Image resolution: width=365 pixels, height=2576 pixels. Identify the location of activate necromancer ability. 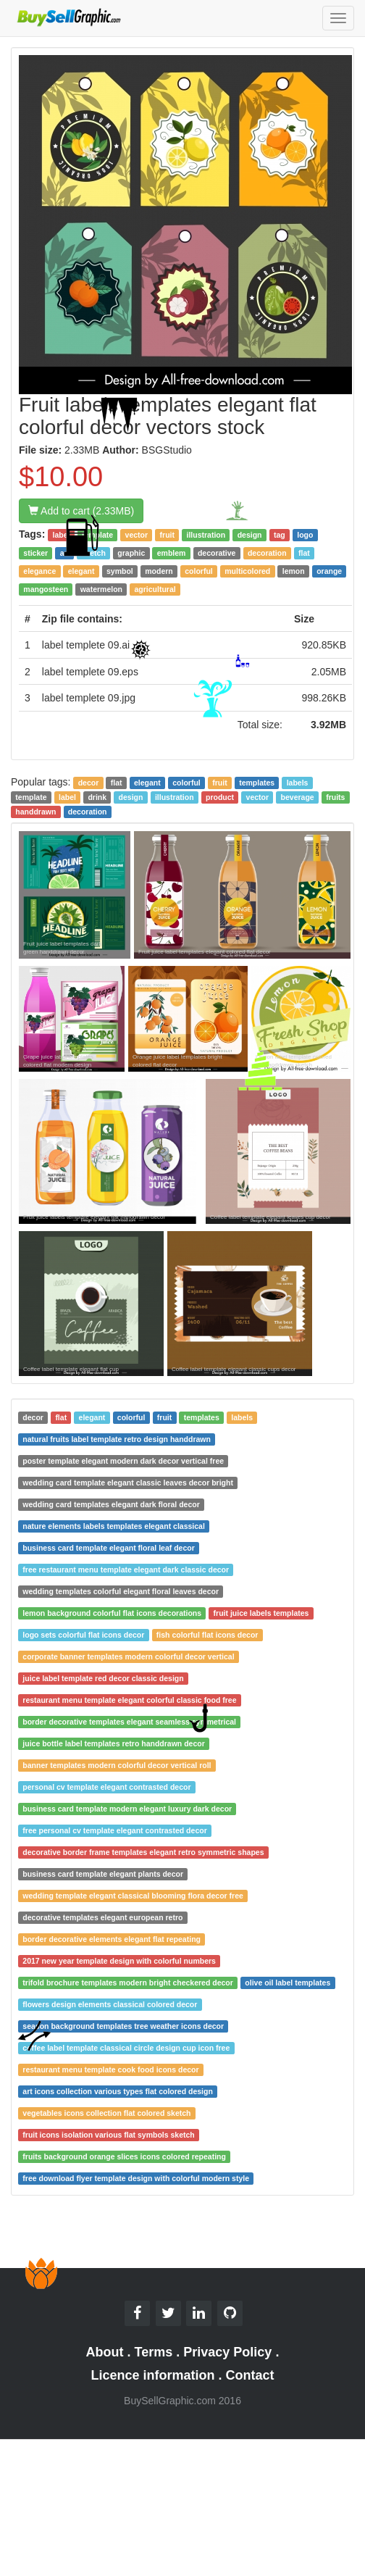
(237, 509).